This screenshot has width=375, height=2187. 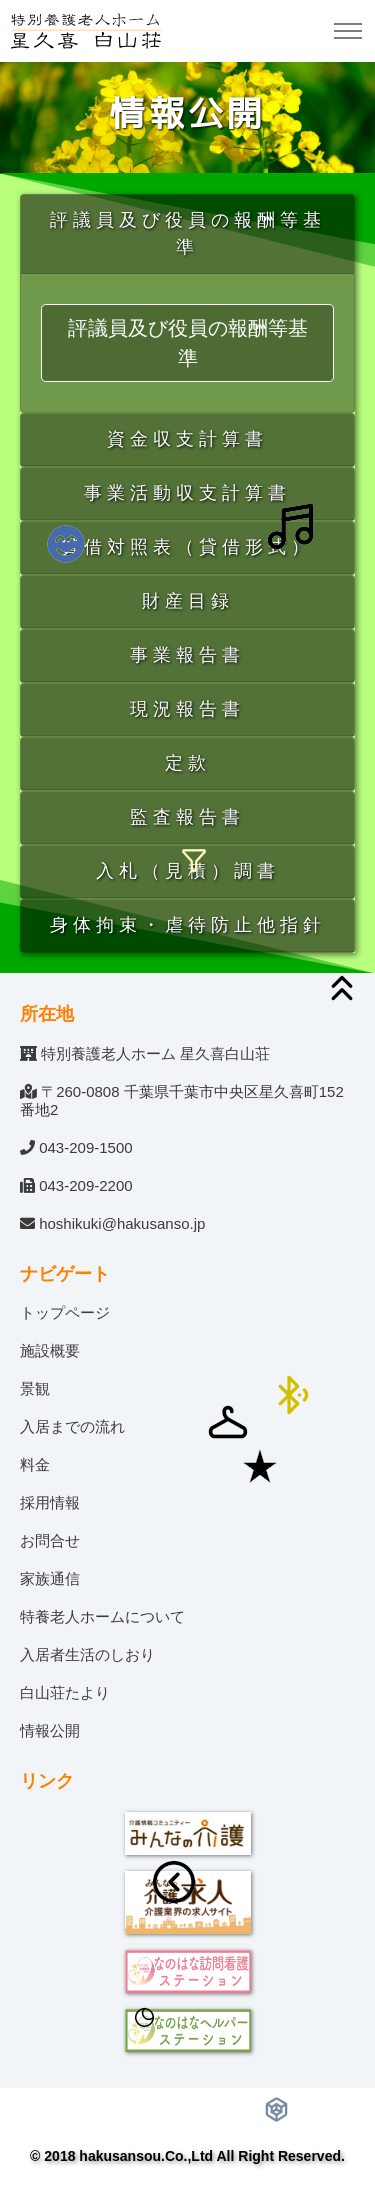 What do you see at coordinates (228, 1423) in the screenshot?
I see `access your wardrobe or closet` at bounding box center [228, 1423].